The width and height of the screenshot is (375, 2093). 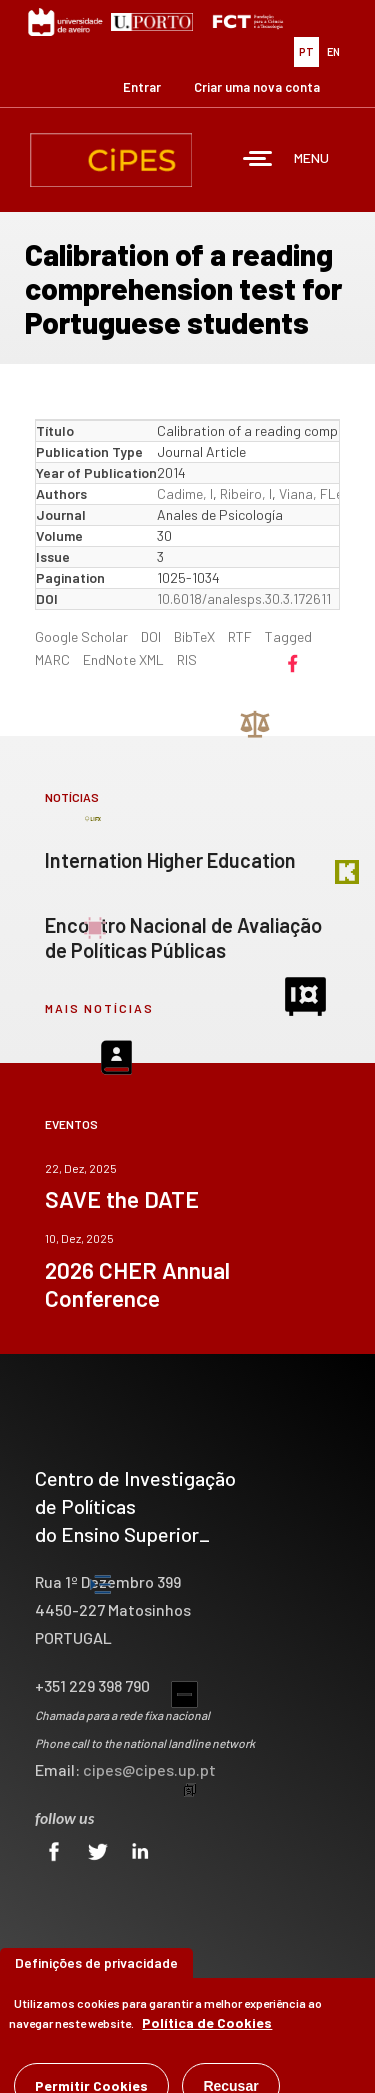 I want to click on open contacts or address book, so click(x=116, y=1057).